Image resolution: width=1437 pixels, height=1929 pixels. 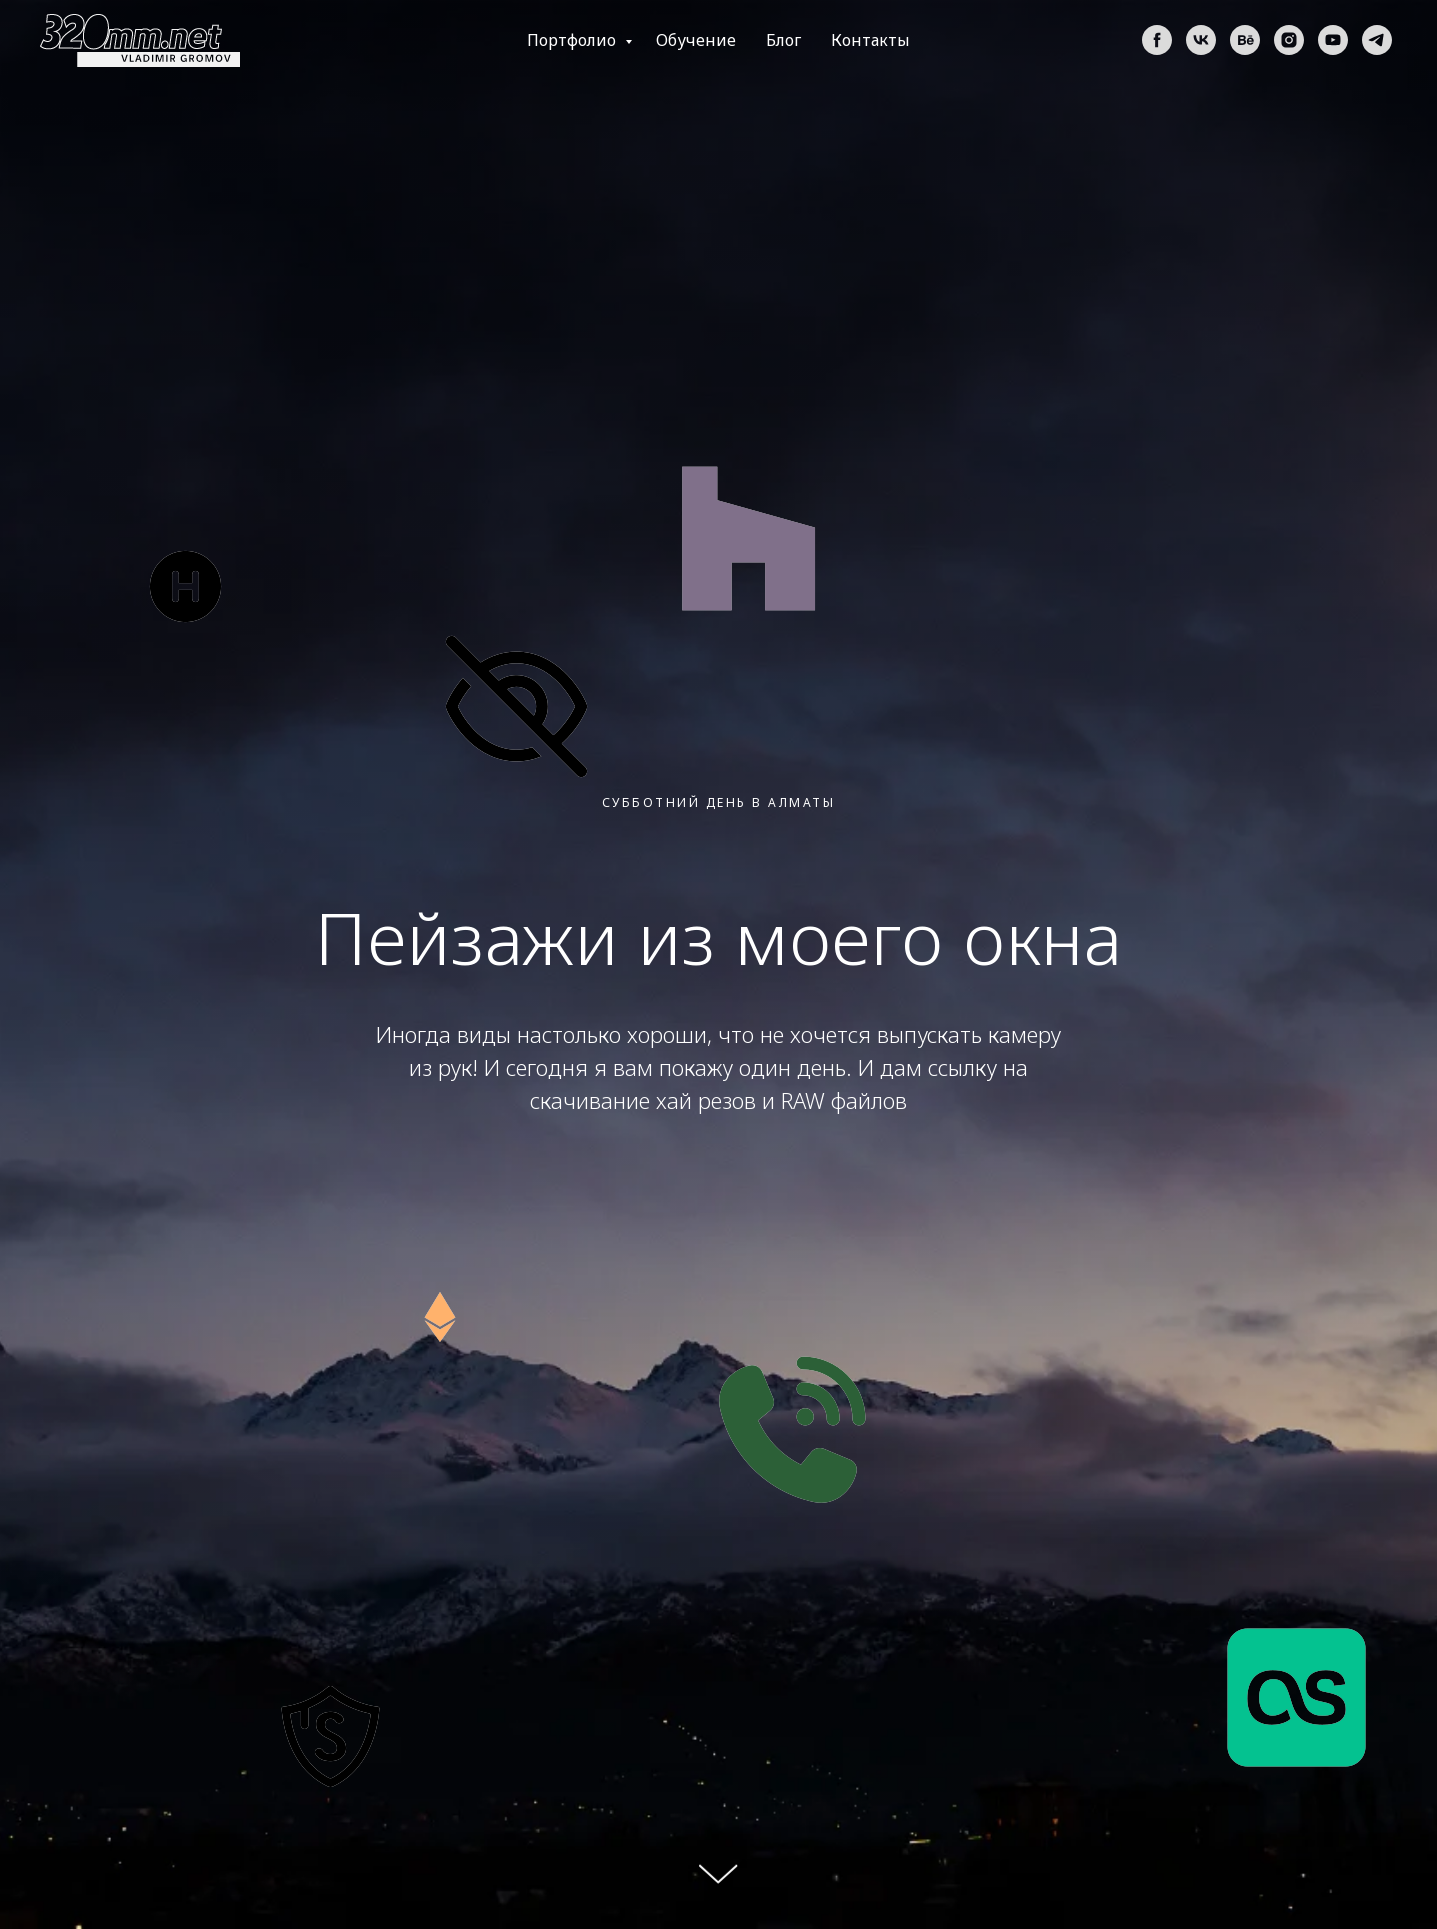 What do you see at coordinates (516, 706) in the screenshot?
I see `hide password or sensitive content` at bounding box center [516, 706].